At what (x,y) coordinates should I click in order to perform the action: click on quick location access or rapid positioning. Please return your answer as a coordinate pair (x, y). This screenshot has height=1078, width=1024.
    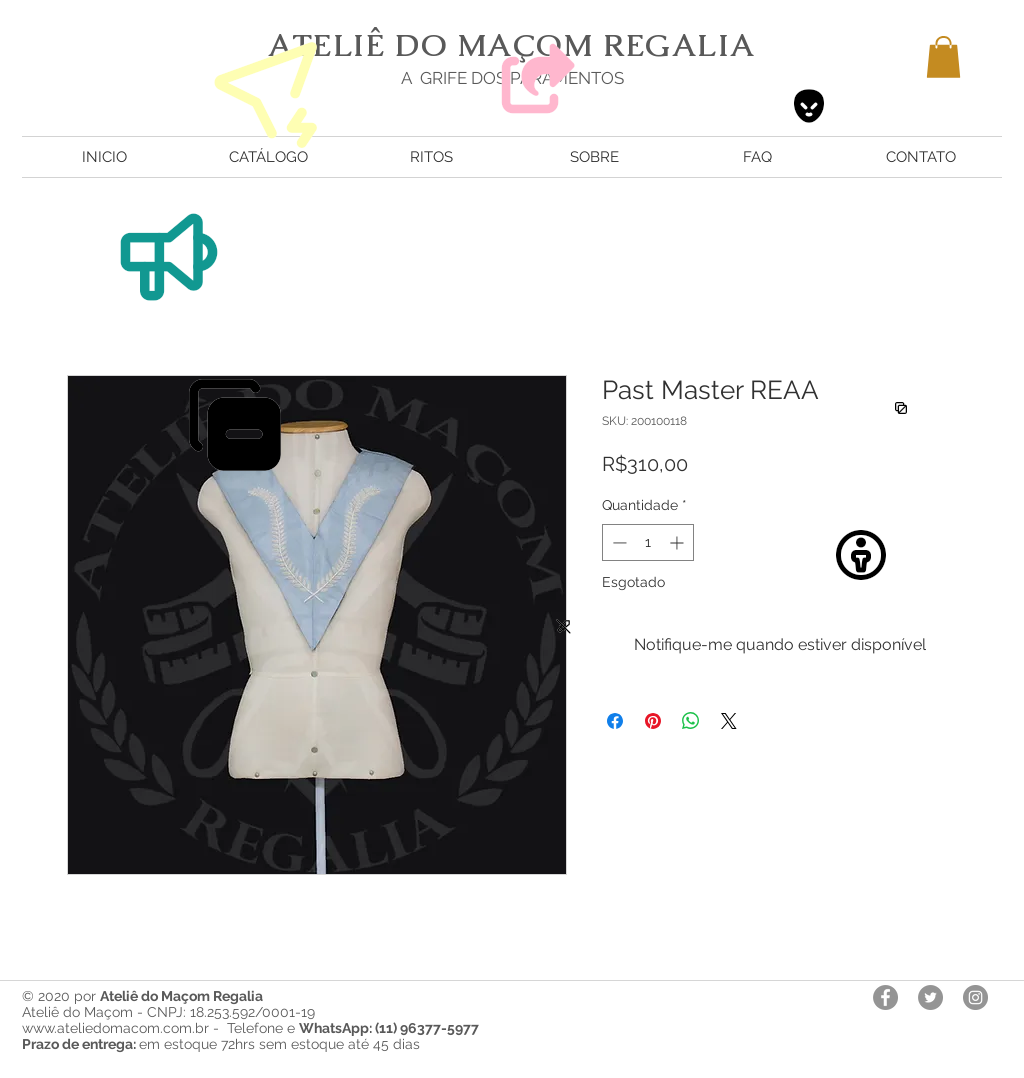
    Looking at the image, I should click on (266, 92).